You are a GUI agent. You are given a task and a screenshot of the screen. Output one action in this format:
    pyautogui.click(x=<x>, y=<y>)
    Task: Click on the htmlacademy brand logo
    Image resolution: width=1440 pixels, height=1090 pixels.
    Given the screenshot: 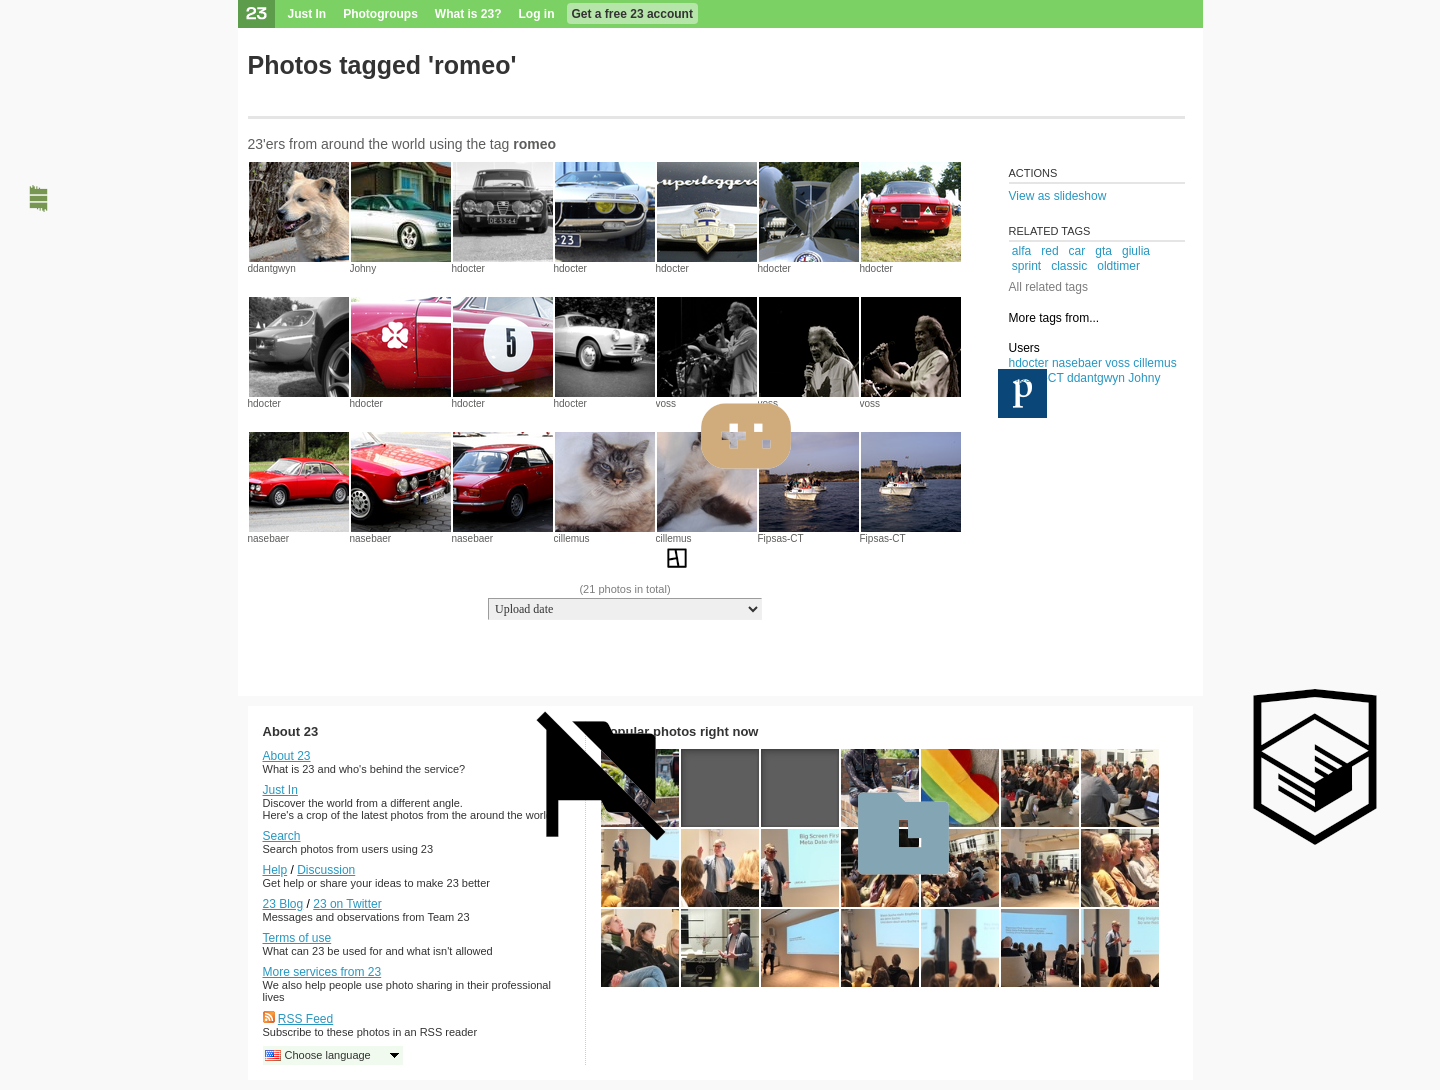 What is the action you would take?
    pyautogui.click(x=1315, y=767)
    